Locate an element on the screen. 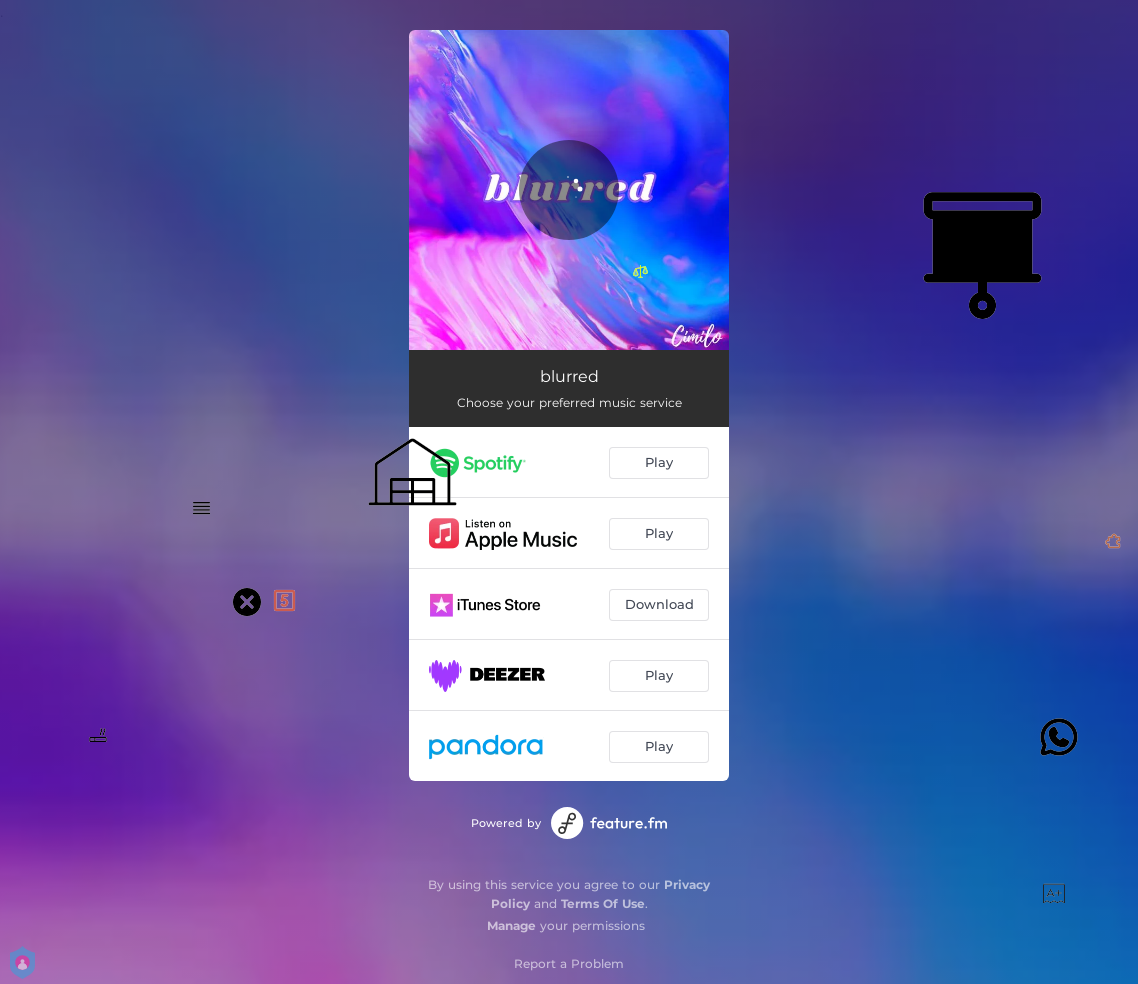 The height and width of the screenshot is (984, 1138). access garage or parking controls is located at coordinates (412, 476).